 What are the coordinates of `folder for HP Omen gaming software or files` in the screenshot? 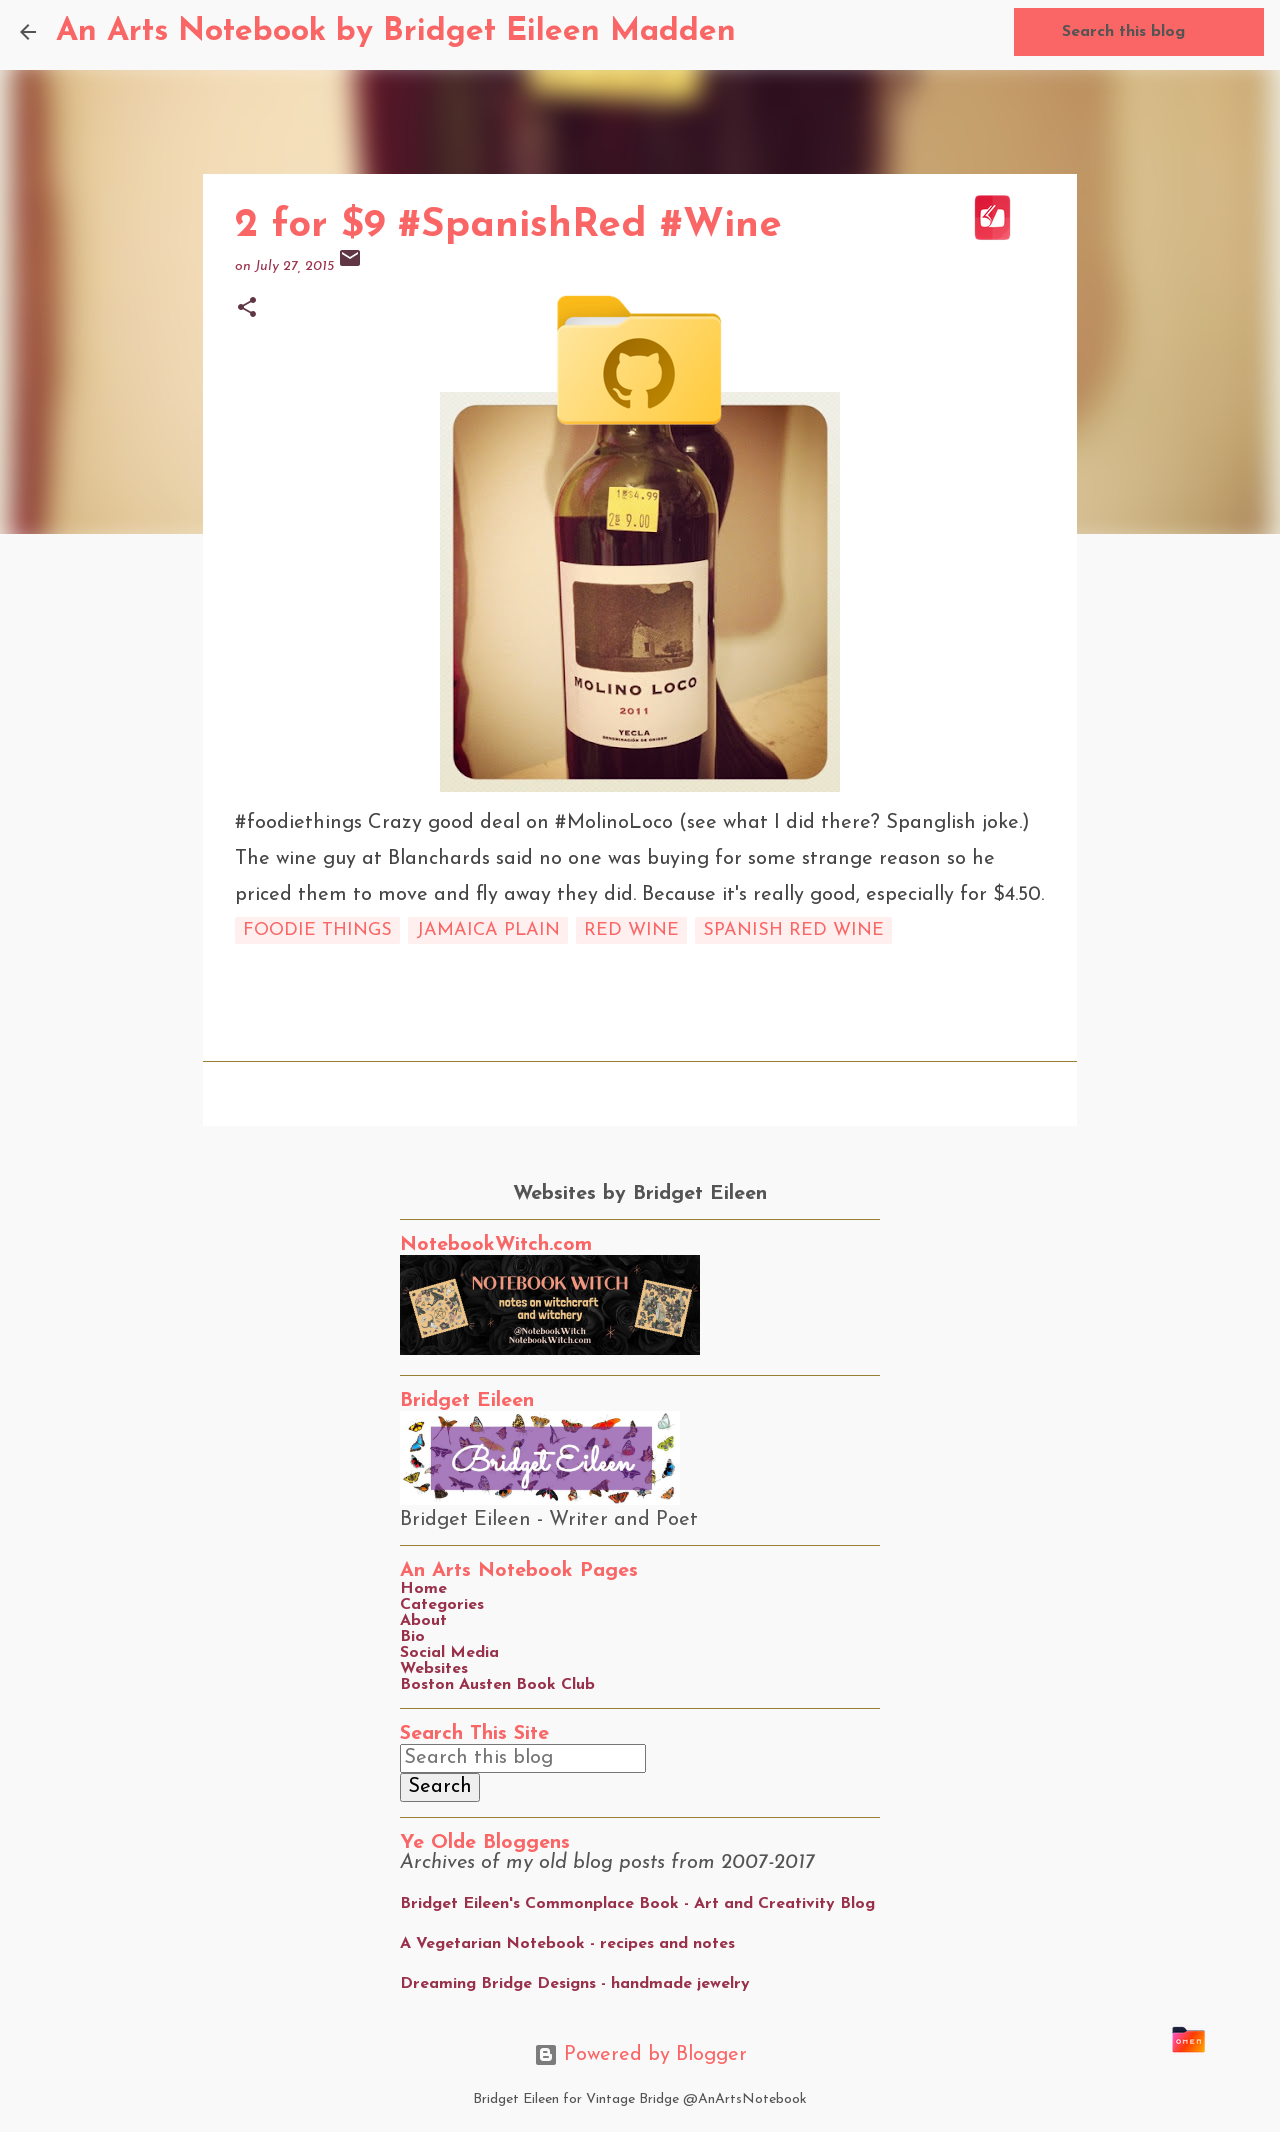 It's located at (1188, 2040).